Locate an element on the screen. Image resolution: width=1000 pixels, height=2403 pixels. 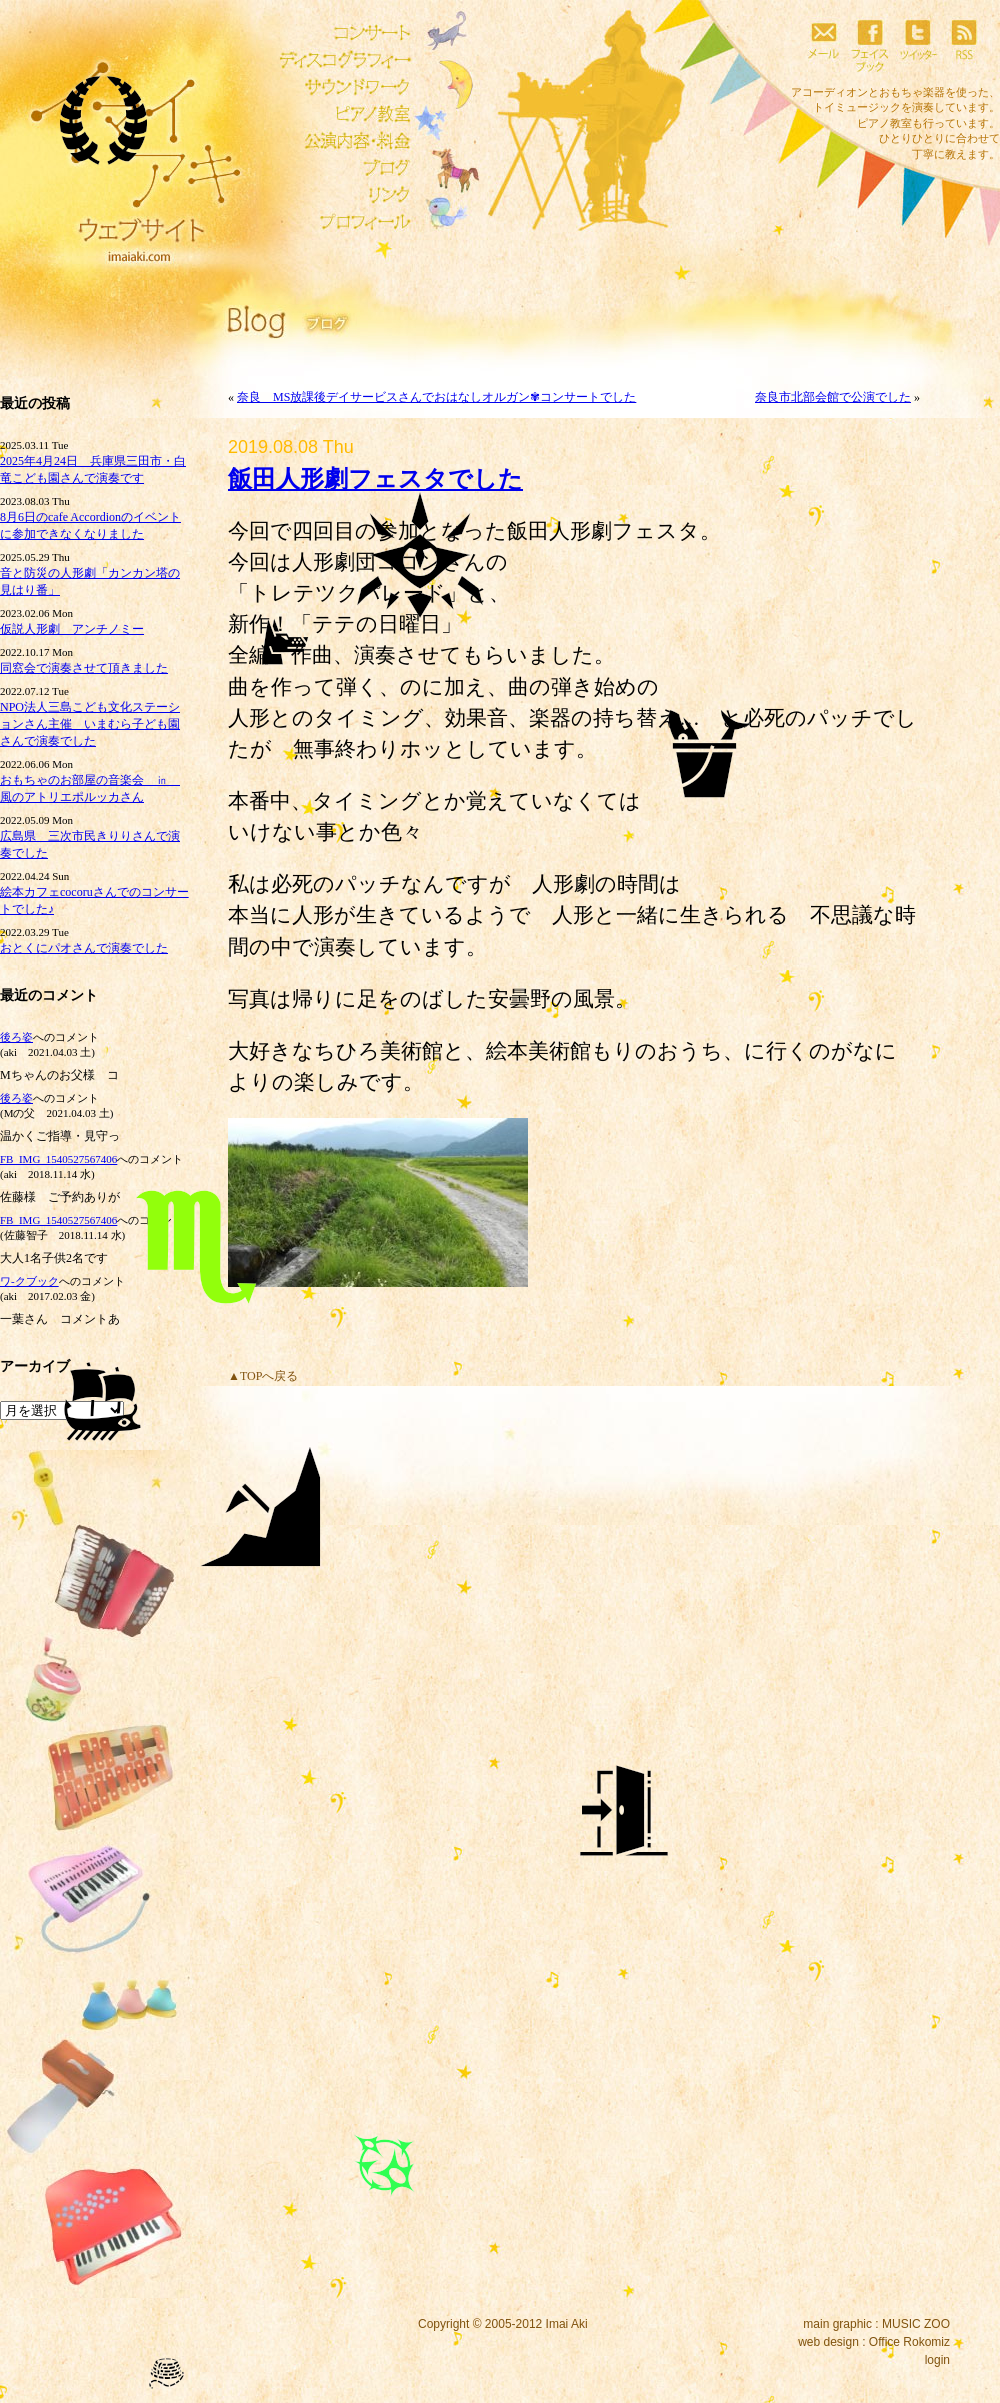
view scorpio zodiac sign is located at coordinates (196, 1249).